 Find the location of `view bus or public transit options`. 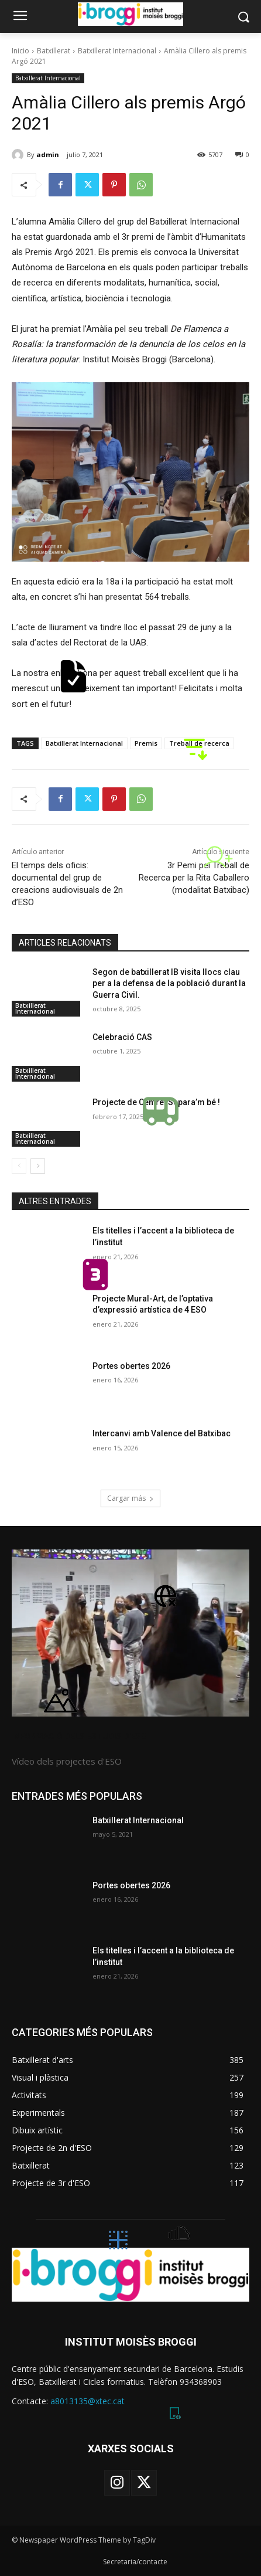

view bus or public transit options is located at coordinates (160, 1111).